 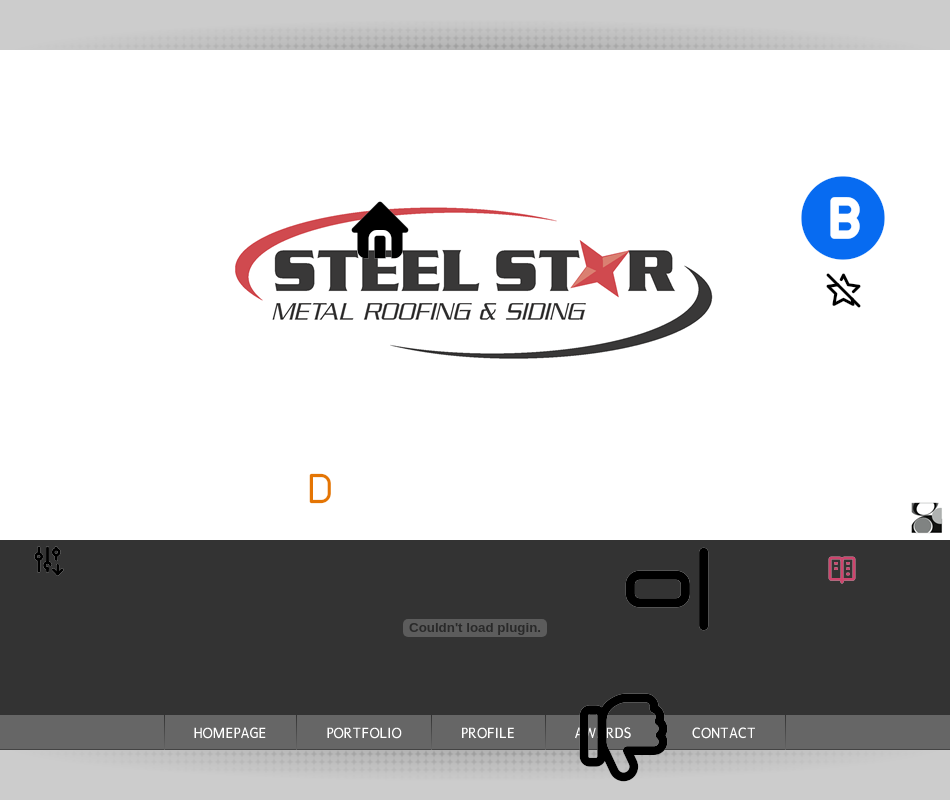 What do you see at coordinates (667, 589) in the screenshot?
I see `align selected element to the right` at bounding box center [667, 589].